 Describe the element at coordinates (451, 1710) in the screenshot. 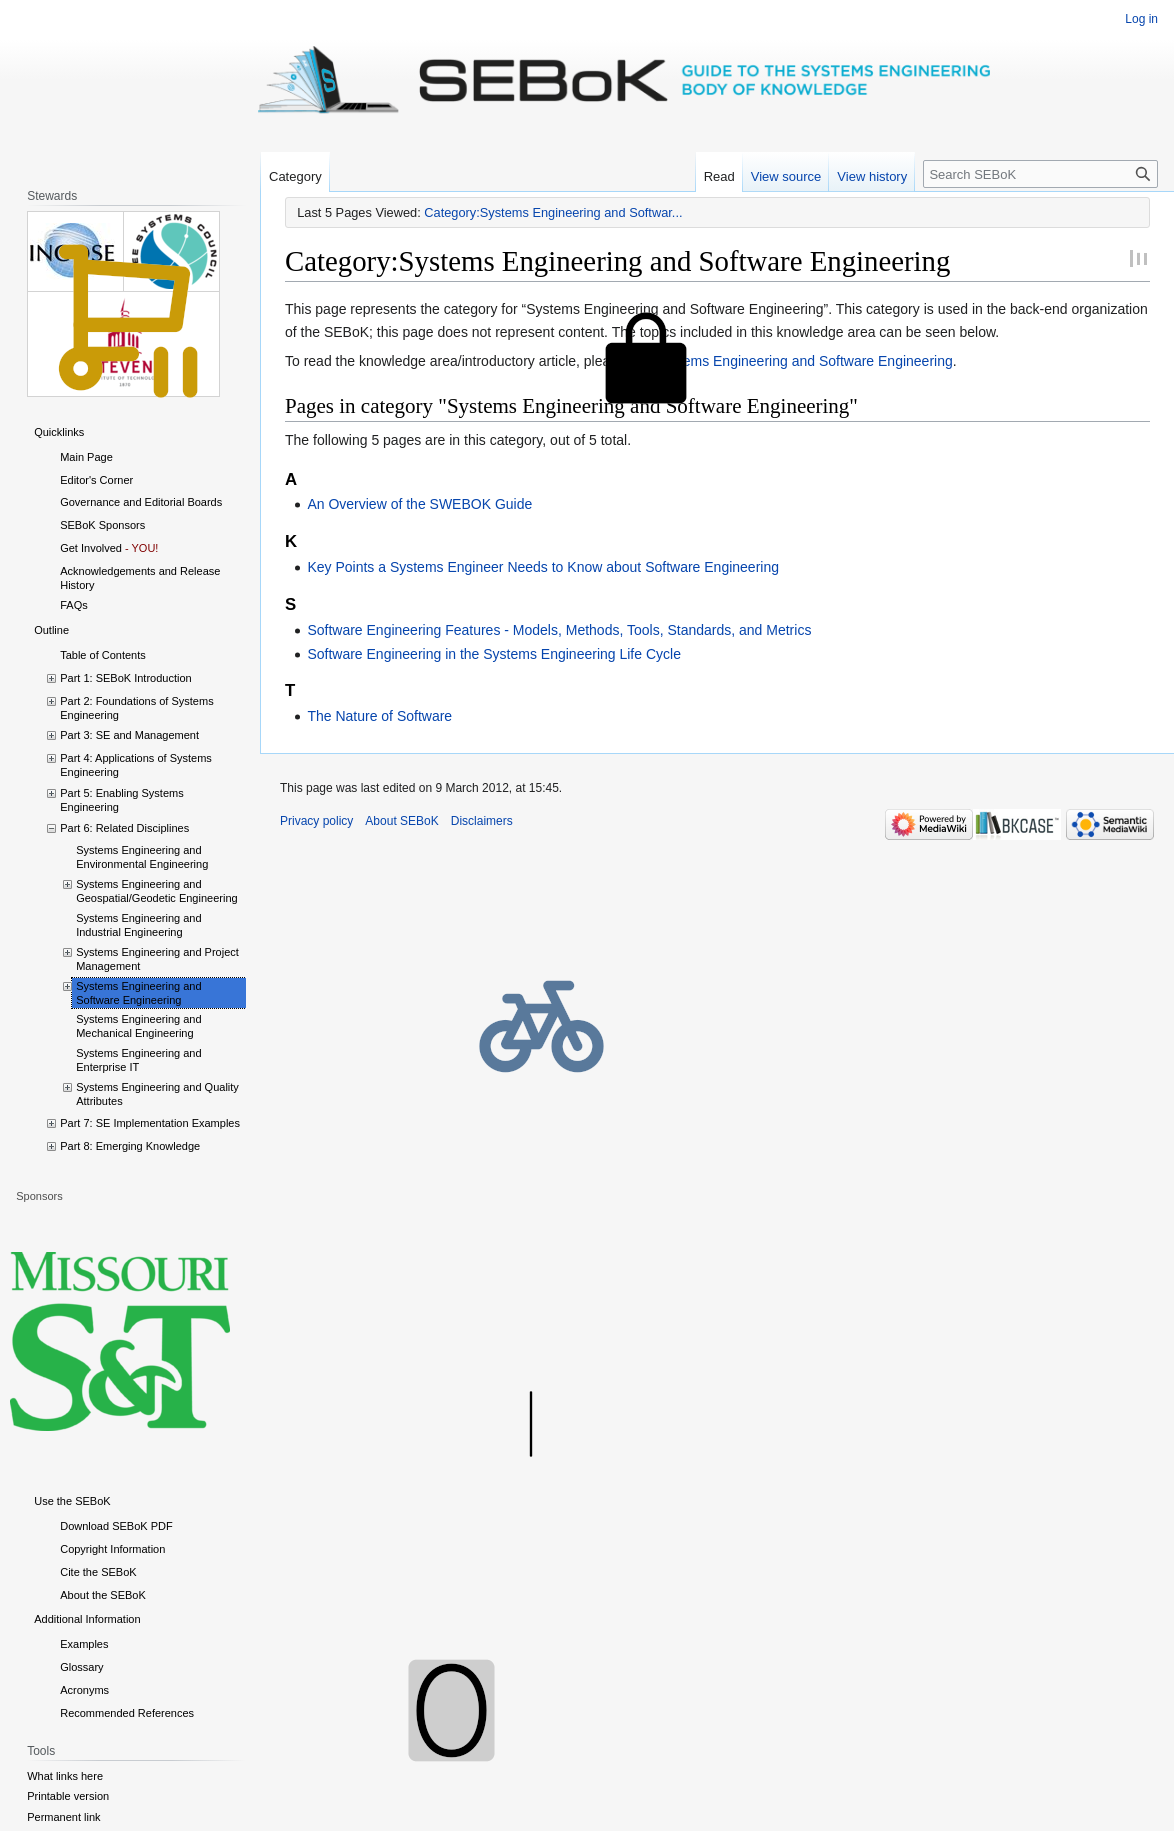

I see `represents the number zero in a numeric input or display` at that location.